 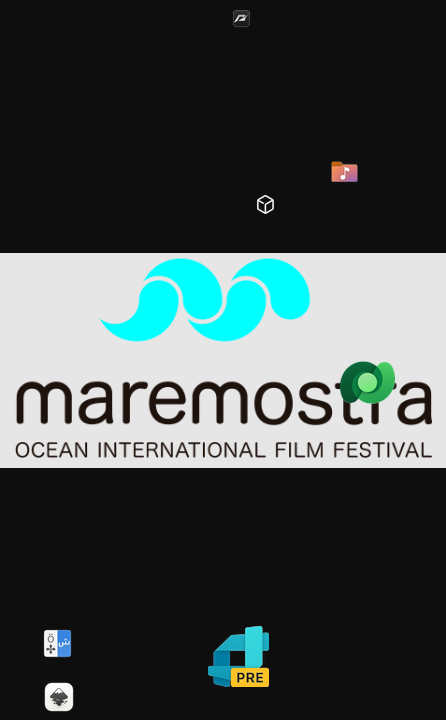 What do you see at coordinates (59, 697) in the screenshot?
I see `open inkscape vector graphics editor` at bounding box center [59, 697].